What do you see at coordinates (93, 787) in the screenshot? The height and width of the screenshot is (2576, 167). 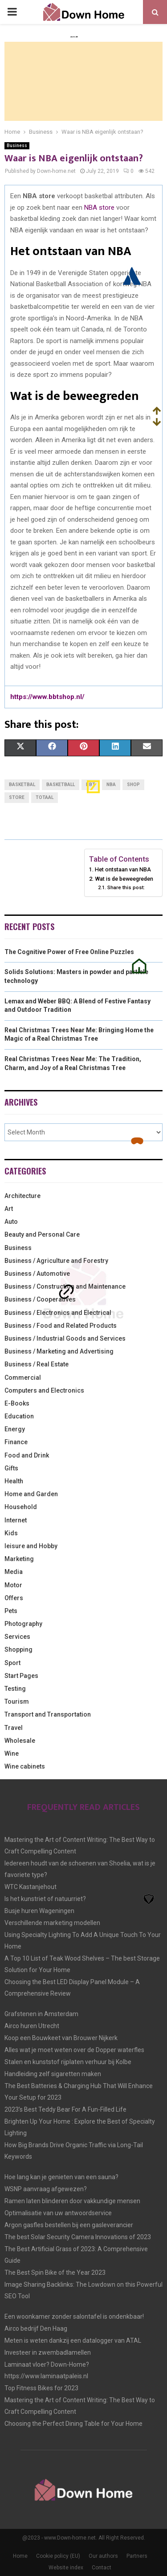 I see `access Deutsche Bank banking services` at bounding box center [93, 787].